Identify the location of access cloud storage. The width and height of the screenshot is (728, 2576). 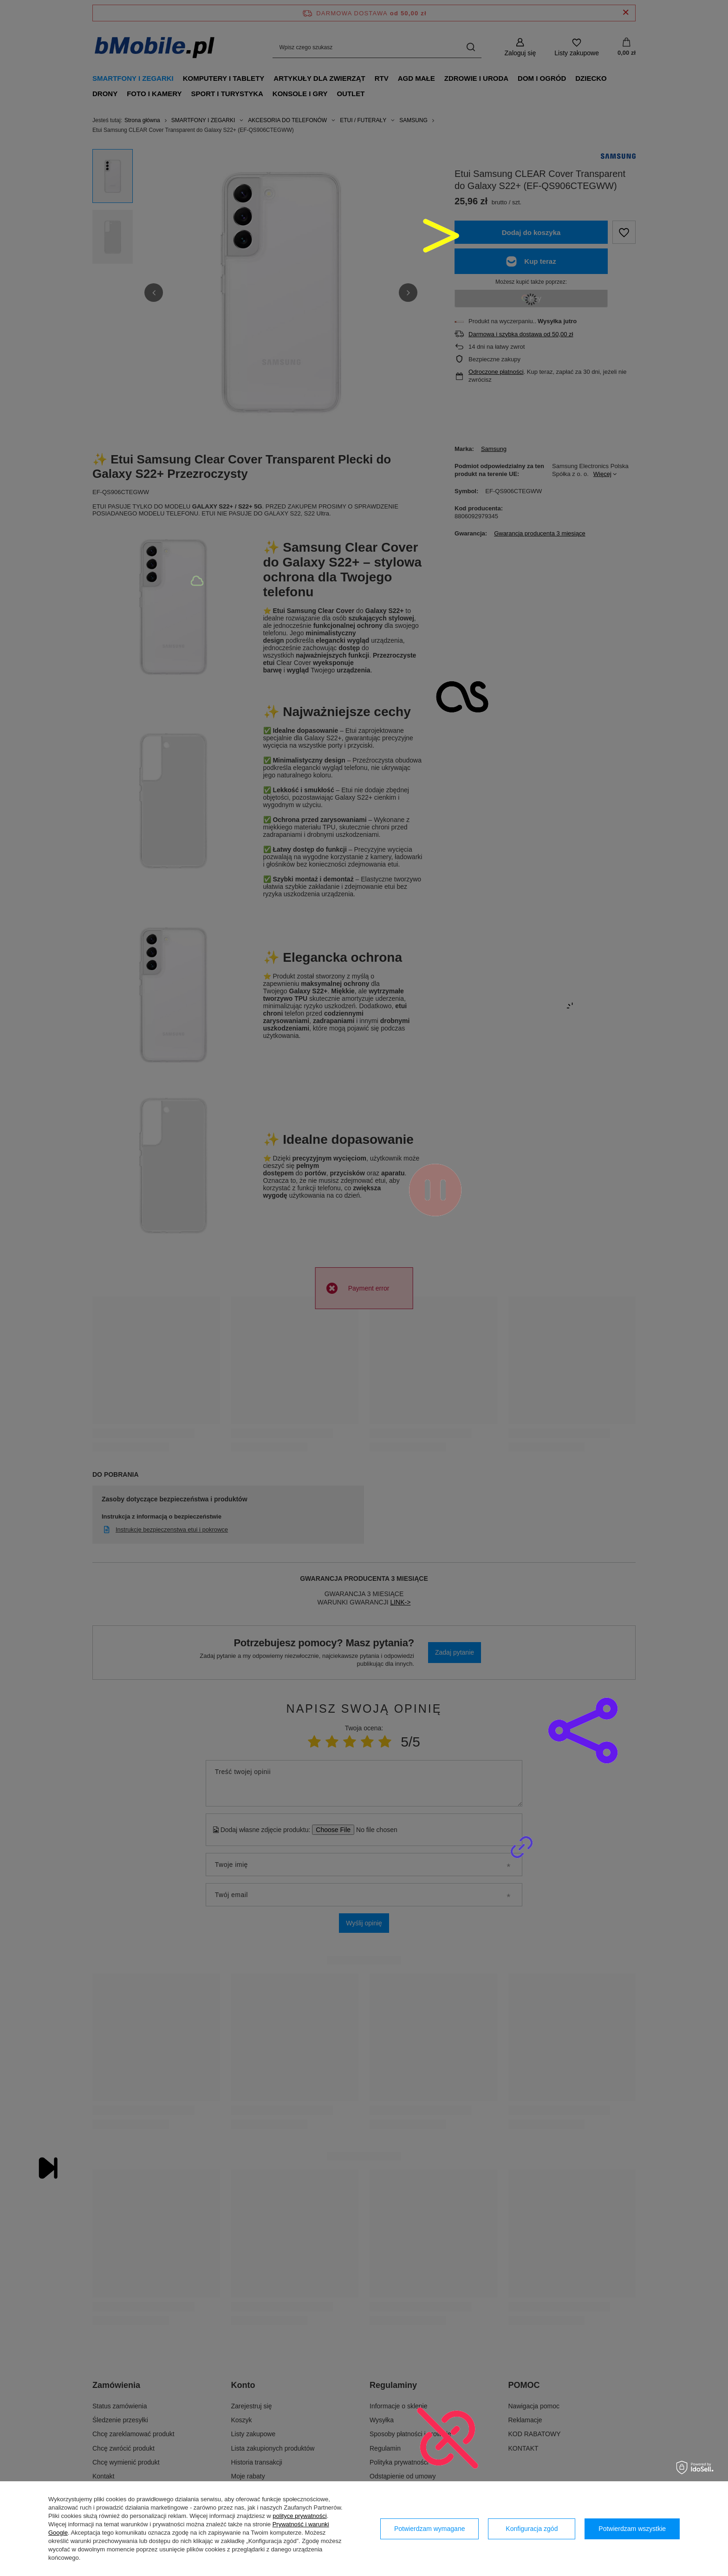
(197, 580).